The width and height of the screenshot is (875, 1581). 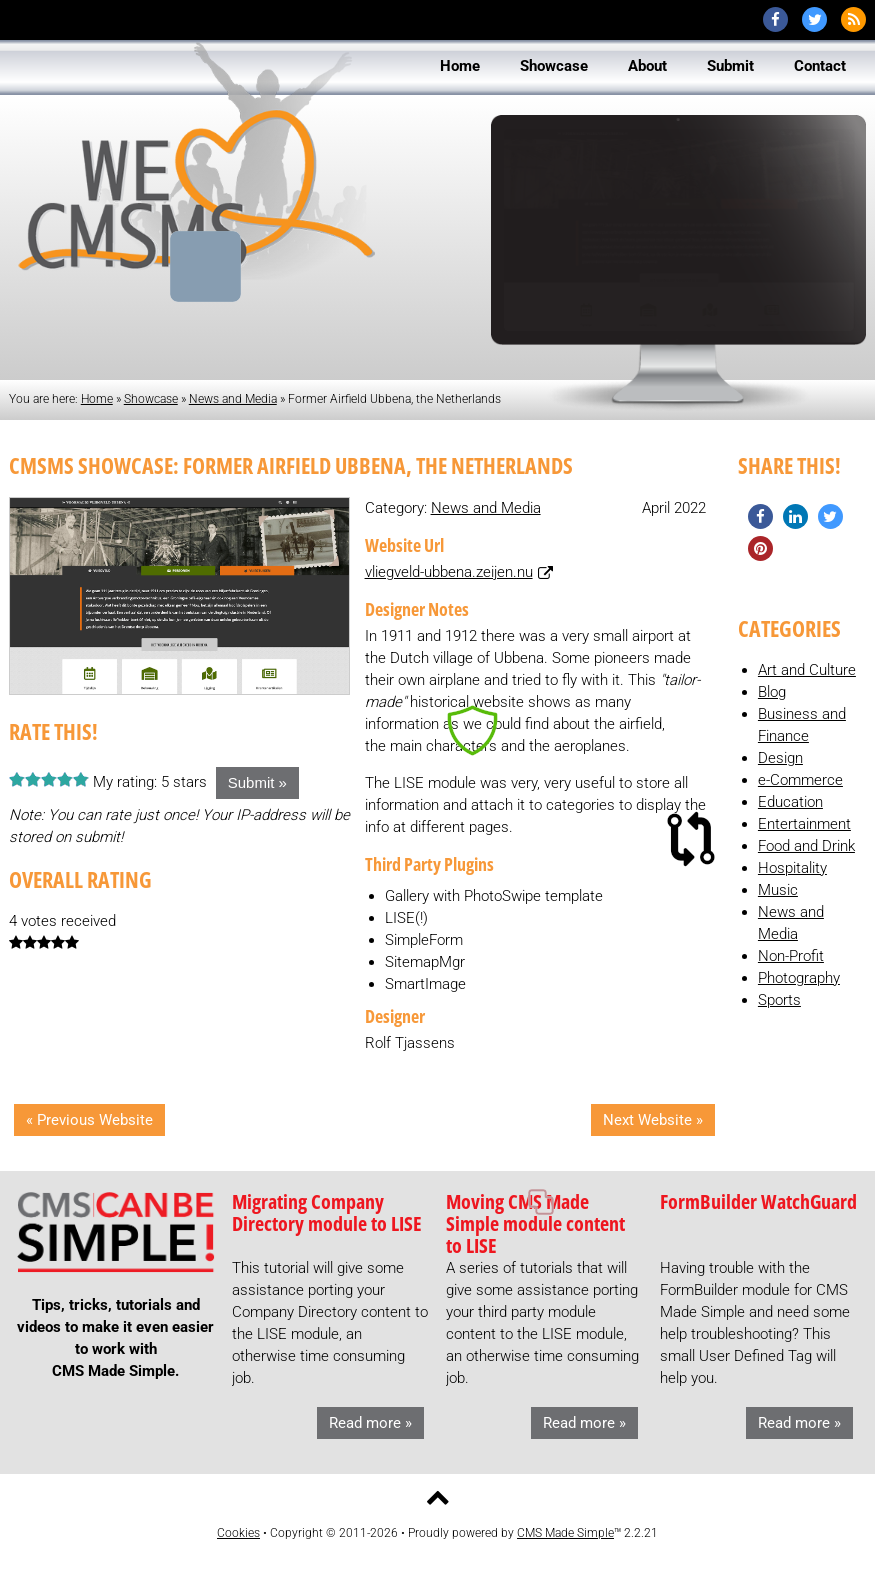 What do you see at coordinates (205, 266) in the screenshot?
I see `stop media playback` at bounding box center [205, 266].